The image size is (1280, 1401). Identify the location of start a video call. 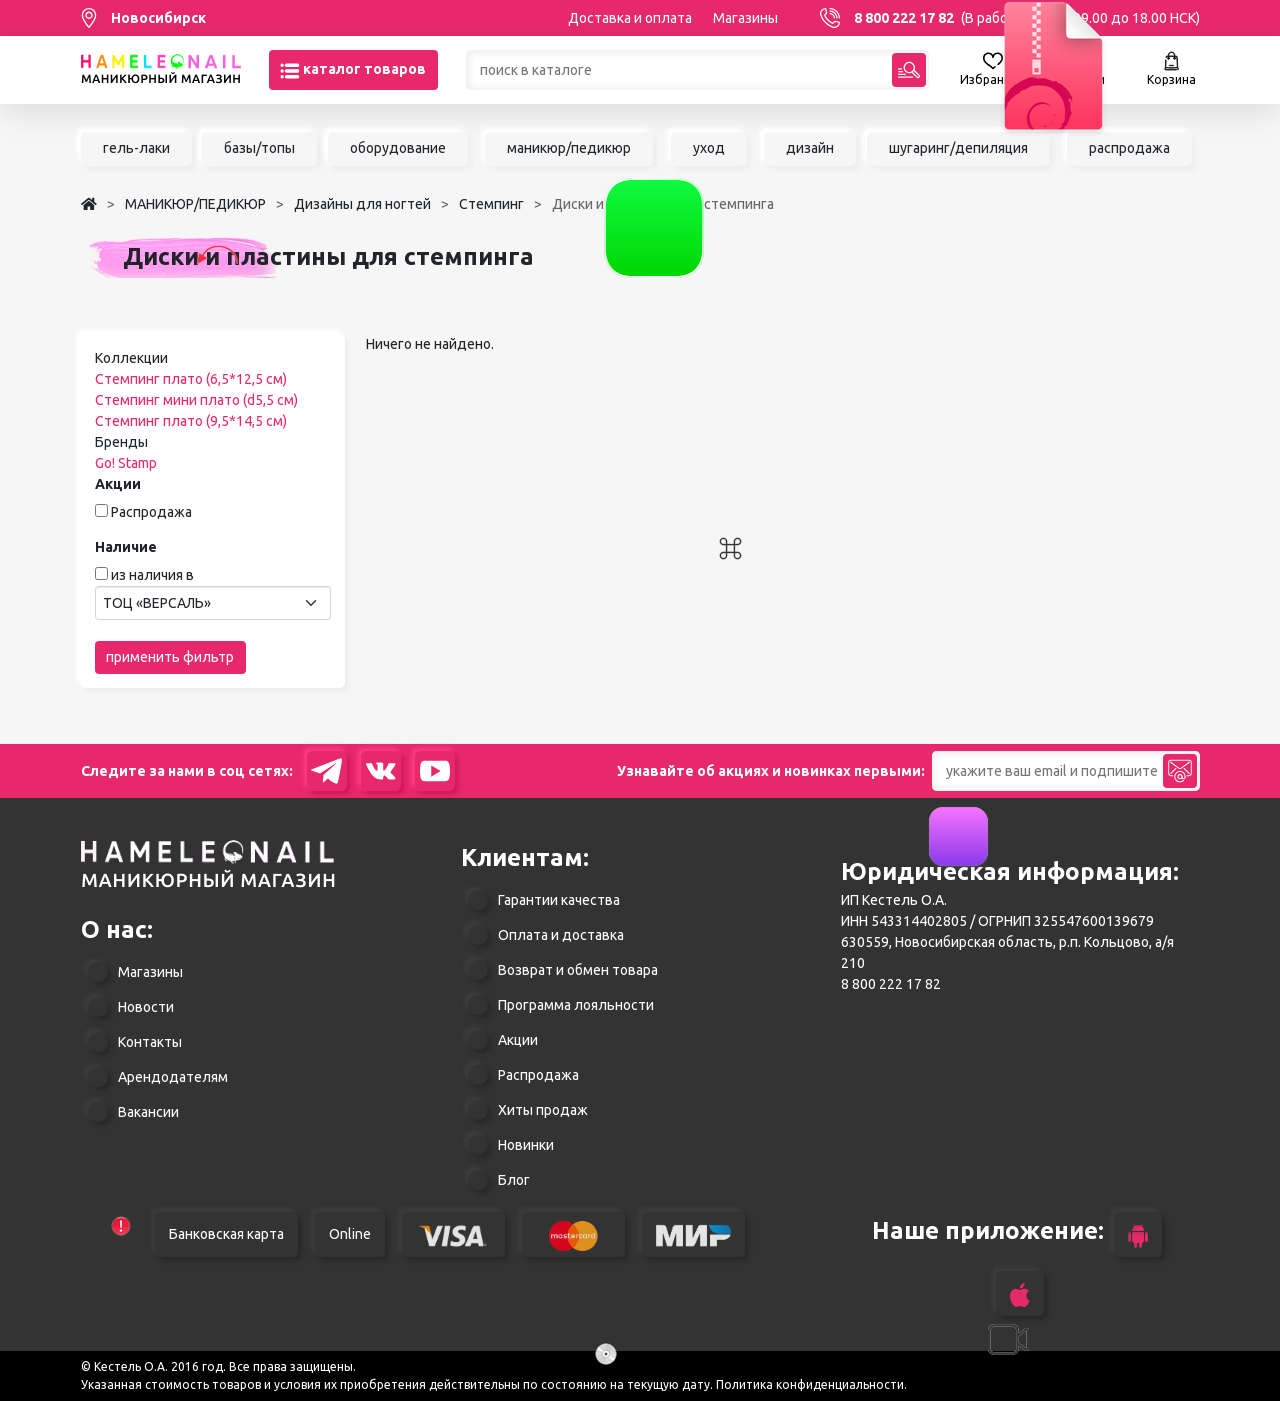
(1008, 1339).